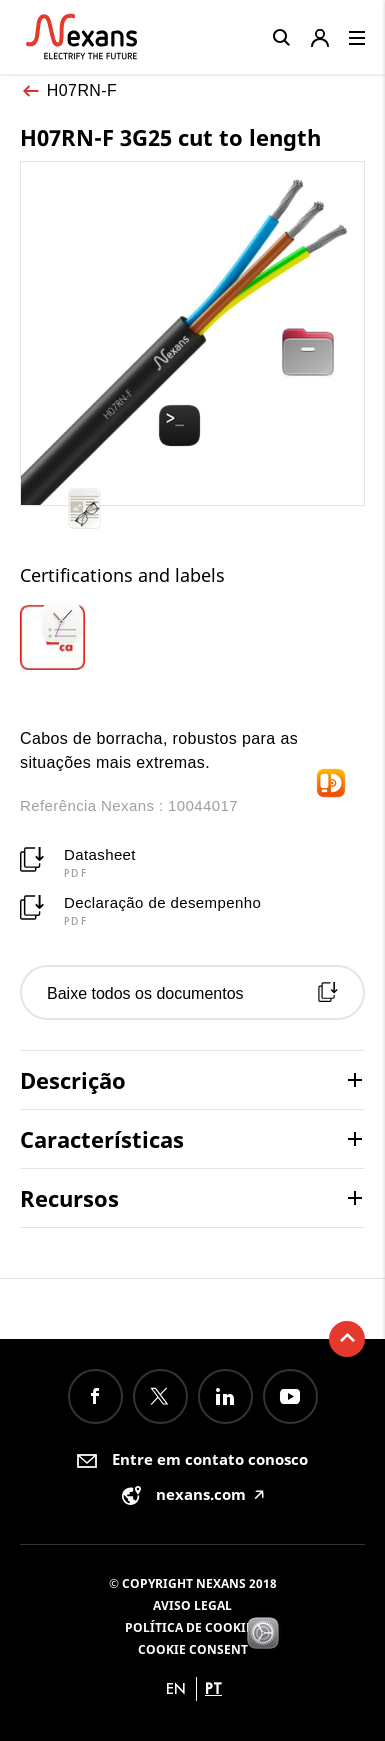 Image resolution: width=385 pixels, height=1741 pixels. I want to click on open system settings or preferences, so click(263, 1633).